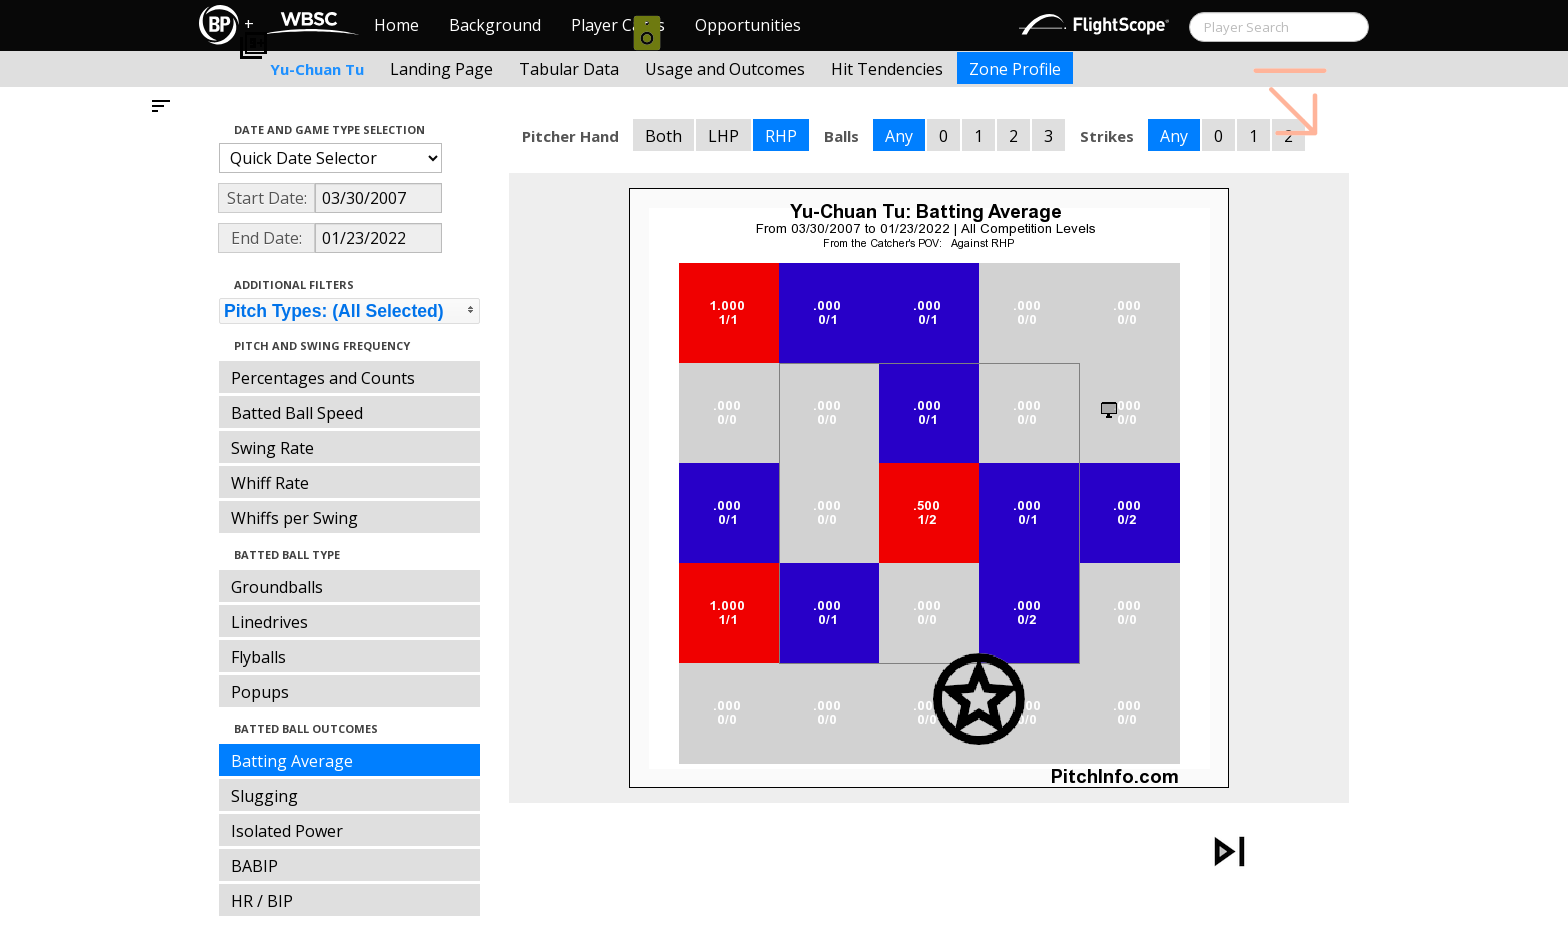 The height and width of the screenshot is (937, 1568). I want to click on access audio or speaker settings, so click(647, 33).